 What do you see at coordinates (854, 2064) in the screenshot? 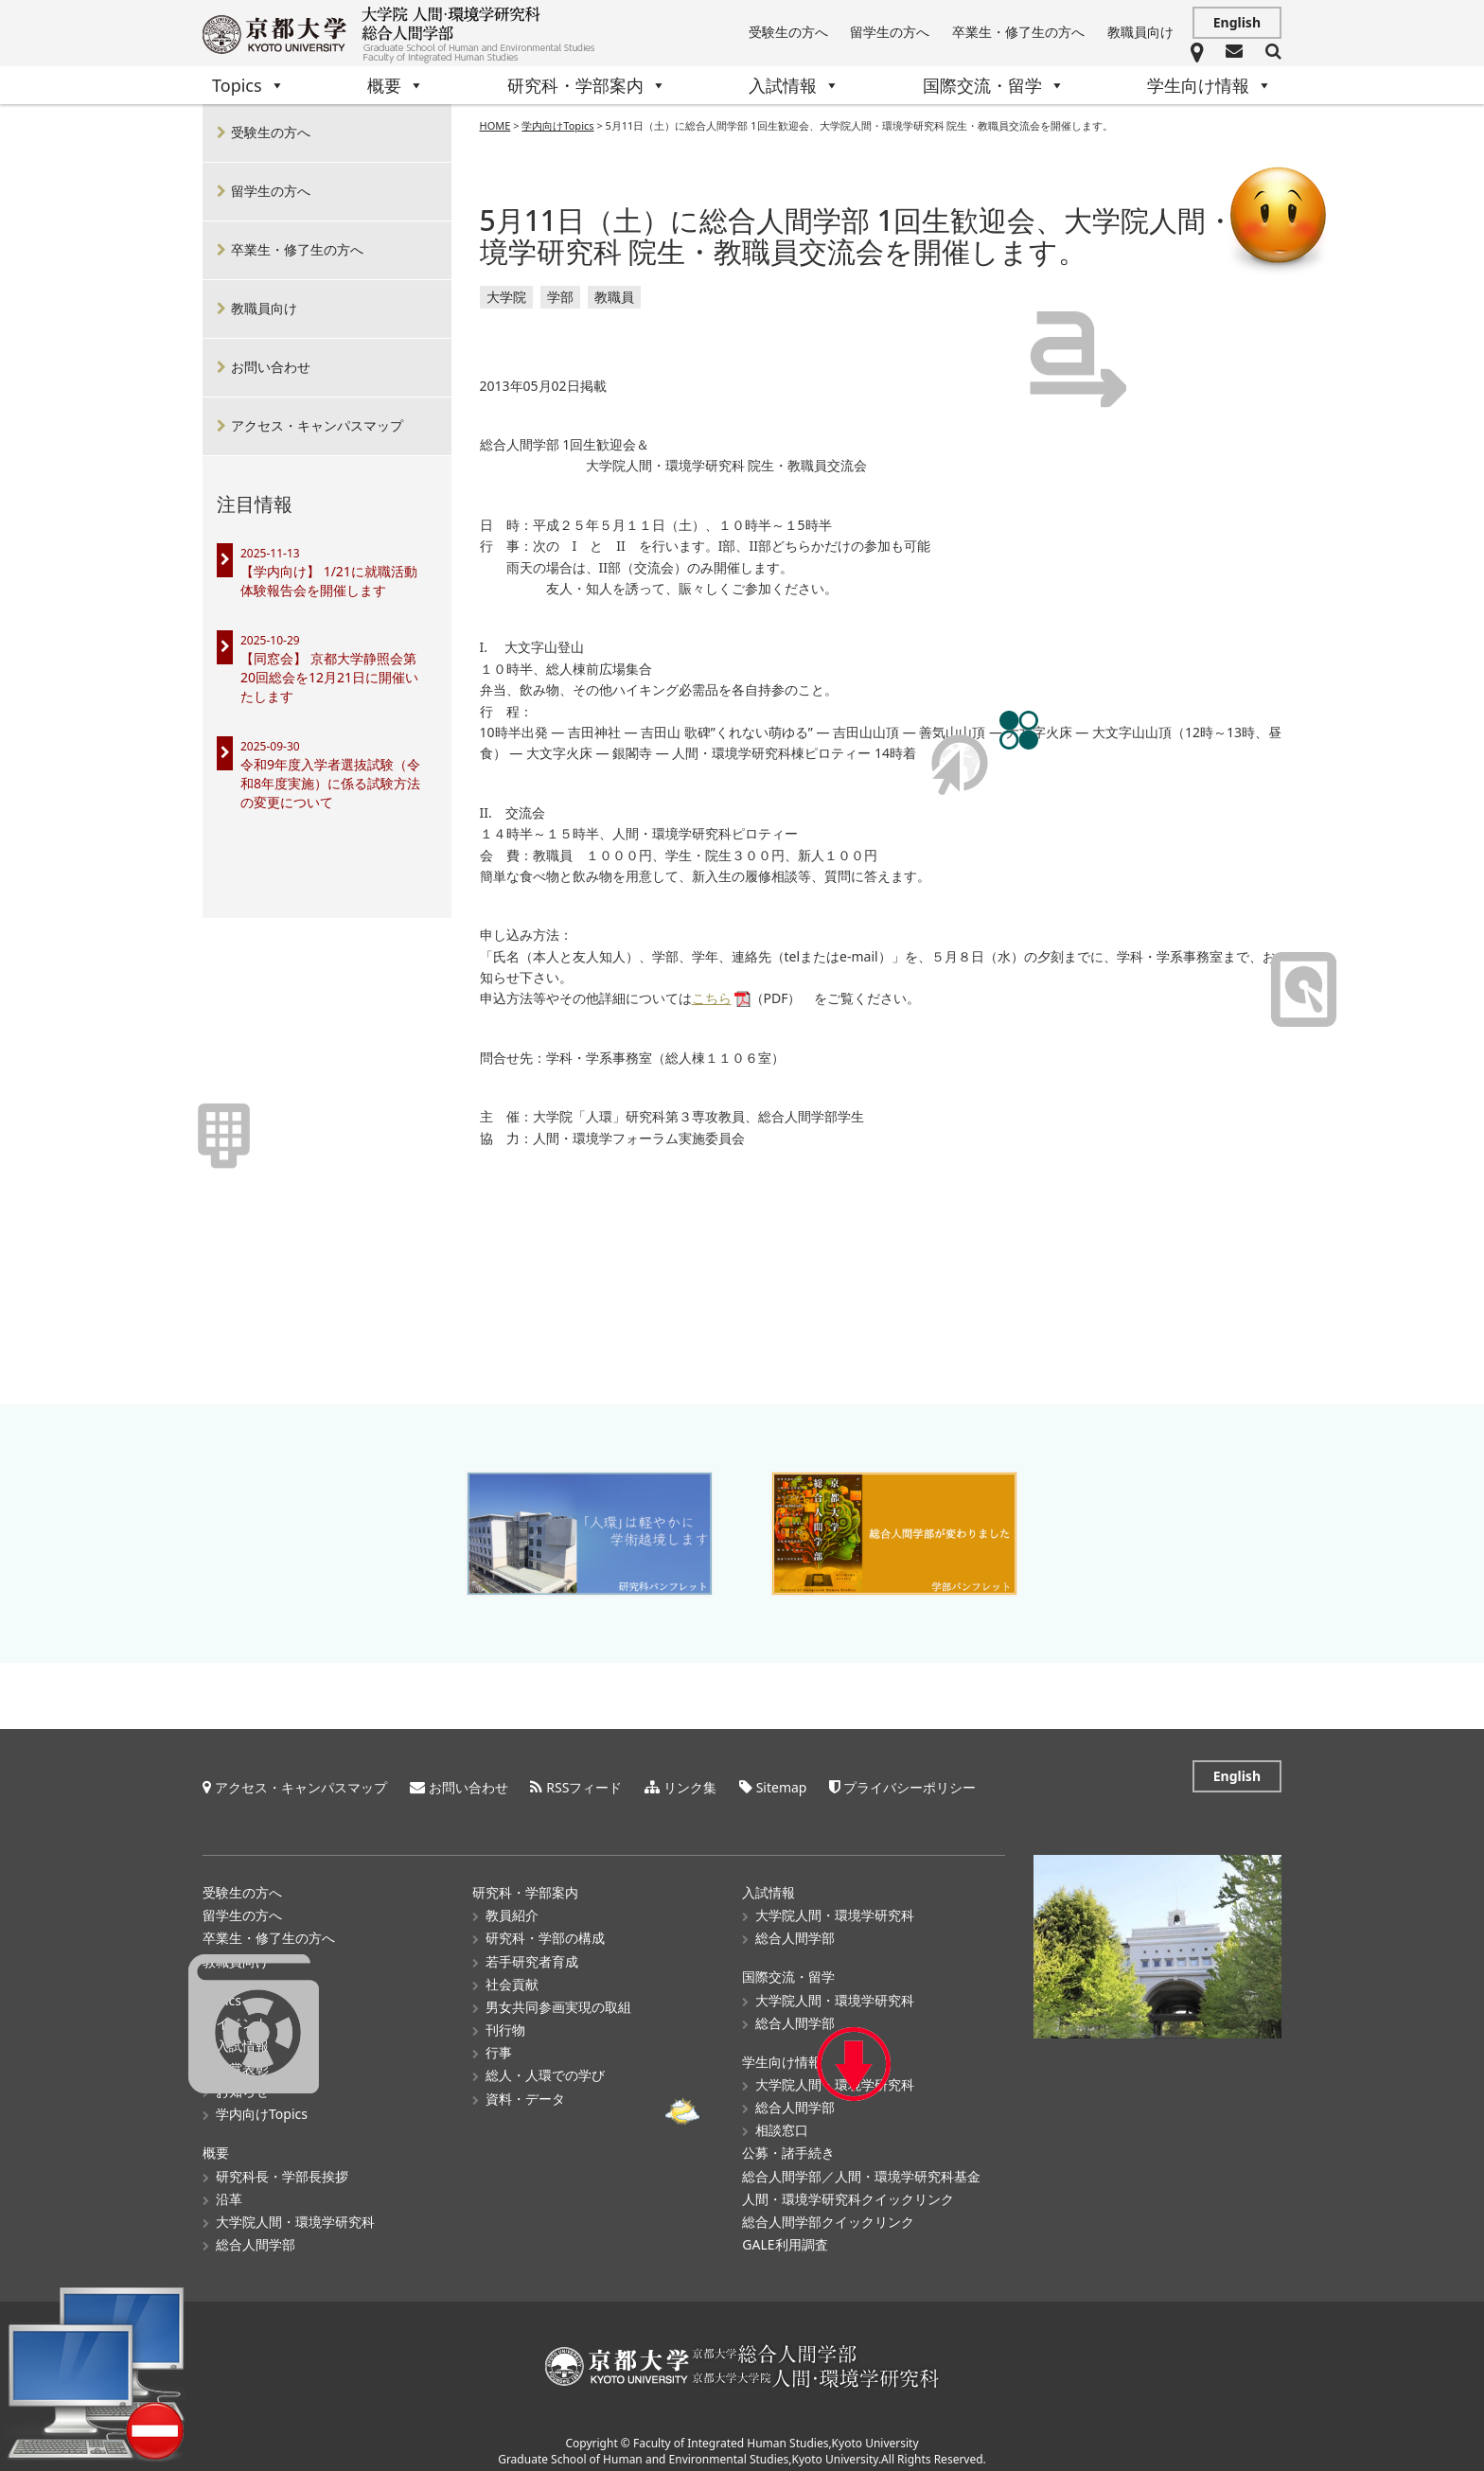
I see `download a file or resource` at bounding box center [854, 2064].